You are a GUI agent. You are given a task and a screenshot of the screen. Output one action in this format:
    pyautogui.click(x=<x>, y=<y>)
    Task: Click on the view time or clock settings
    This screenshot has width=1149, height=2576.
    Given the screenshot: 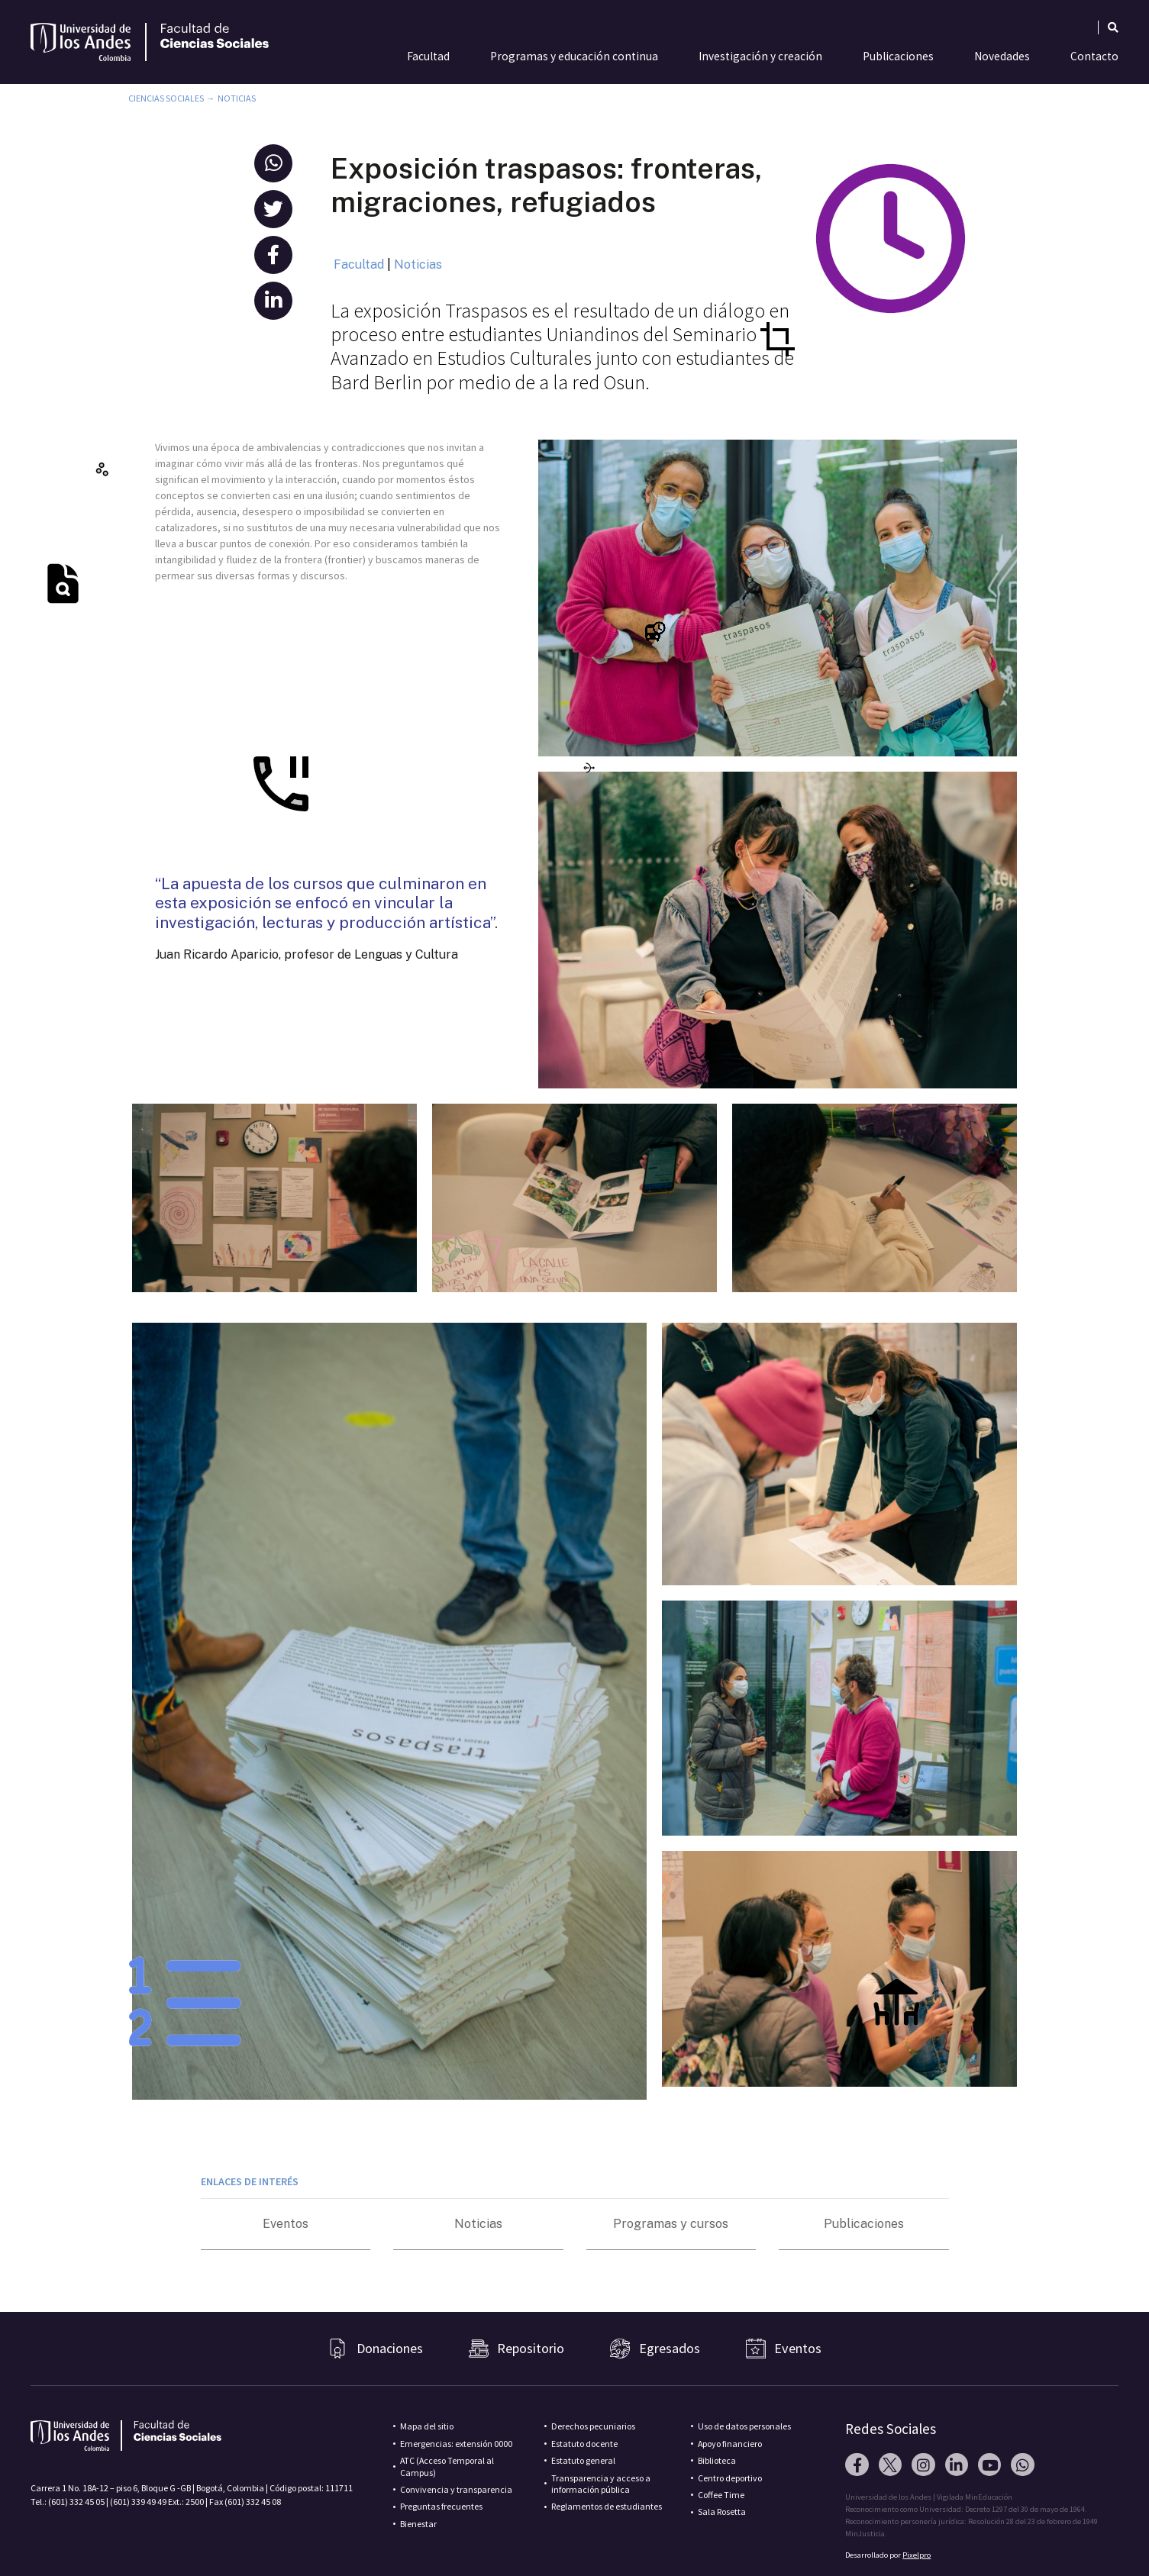 What is the action you would take?
    pyautogui.click(x=890, y=238)
    